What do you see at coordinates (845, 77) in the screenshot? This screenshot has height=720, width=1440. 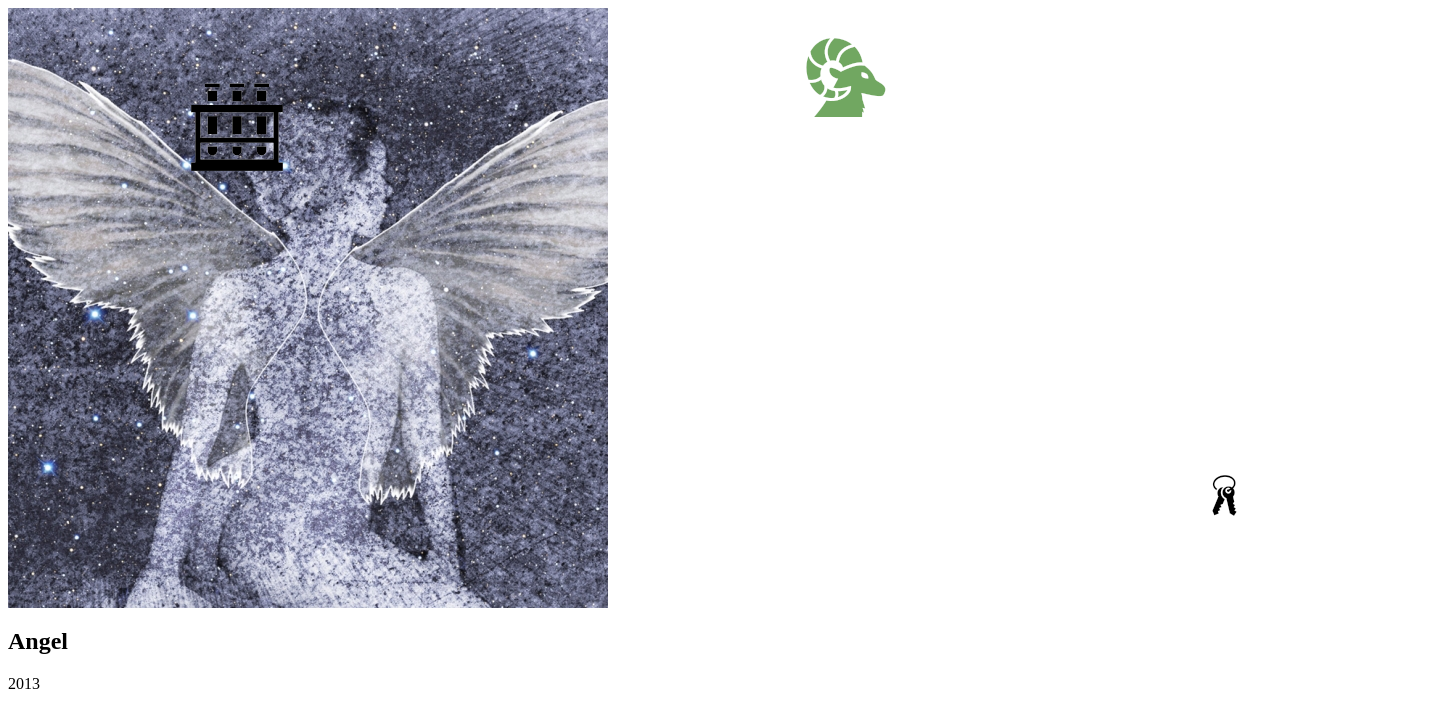 I see `view ram or aries zodiac sign` at bounding box center [845, 77].